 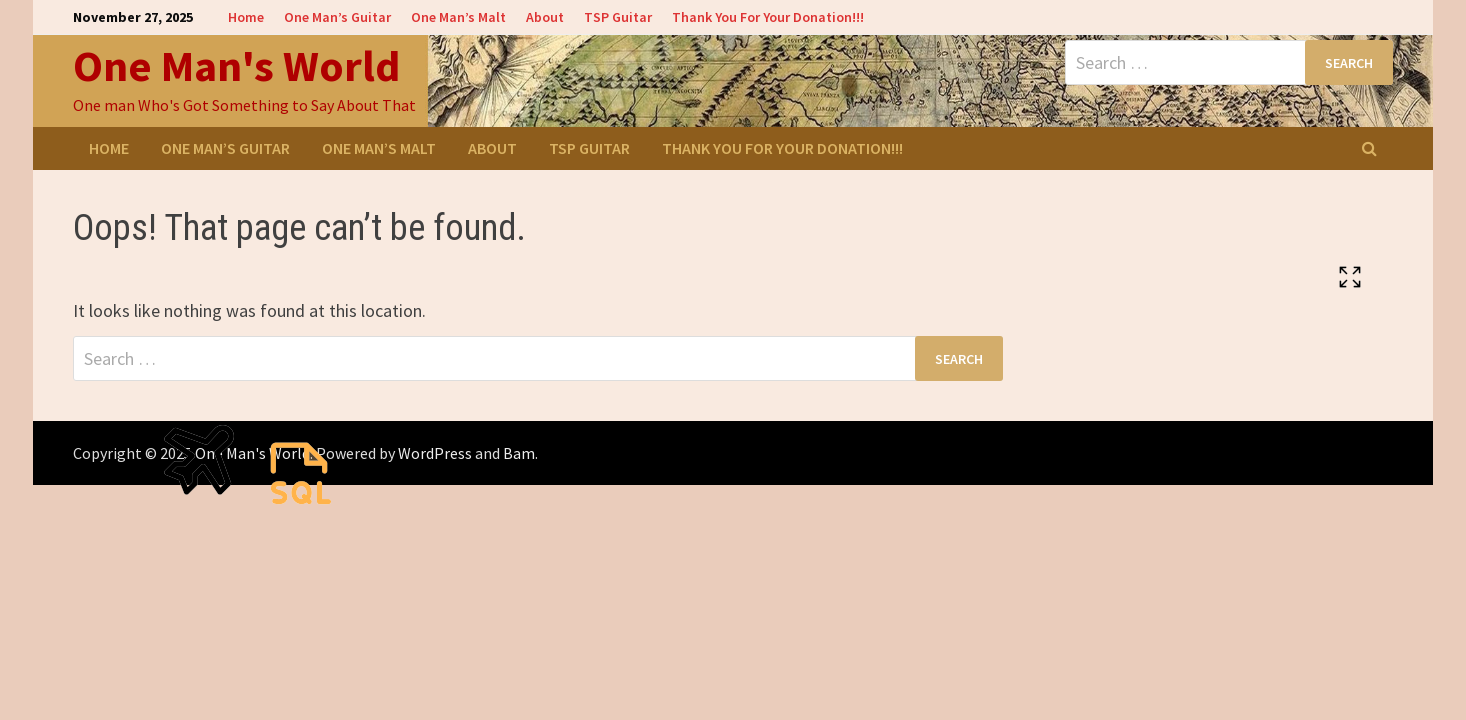 I want to click on open or view an SQL database file, so click(x=299, y=476).